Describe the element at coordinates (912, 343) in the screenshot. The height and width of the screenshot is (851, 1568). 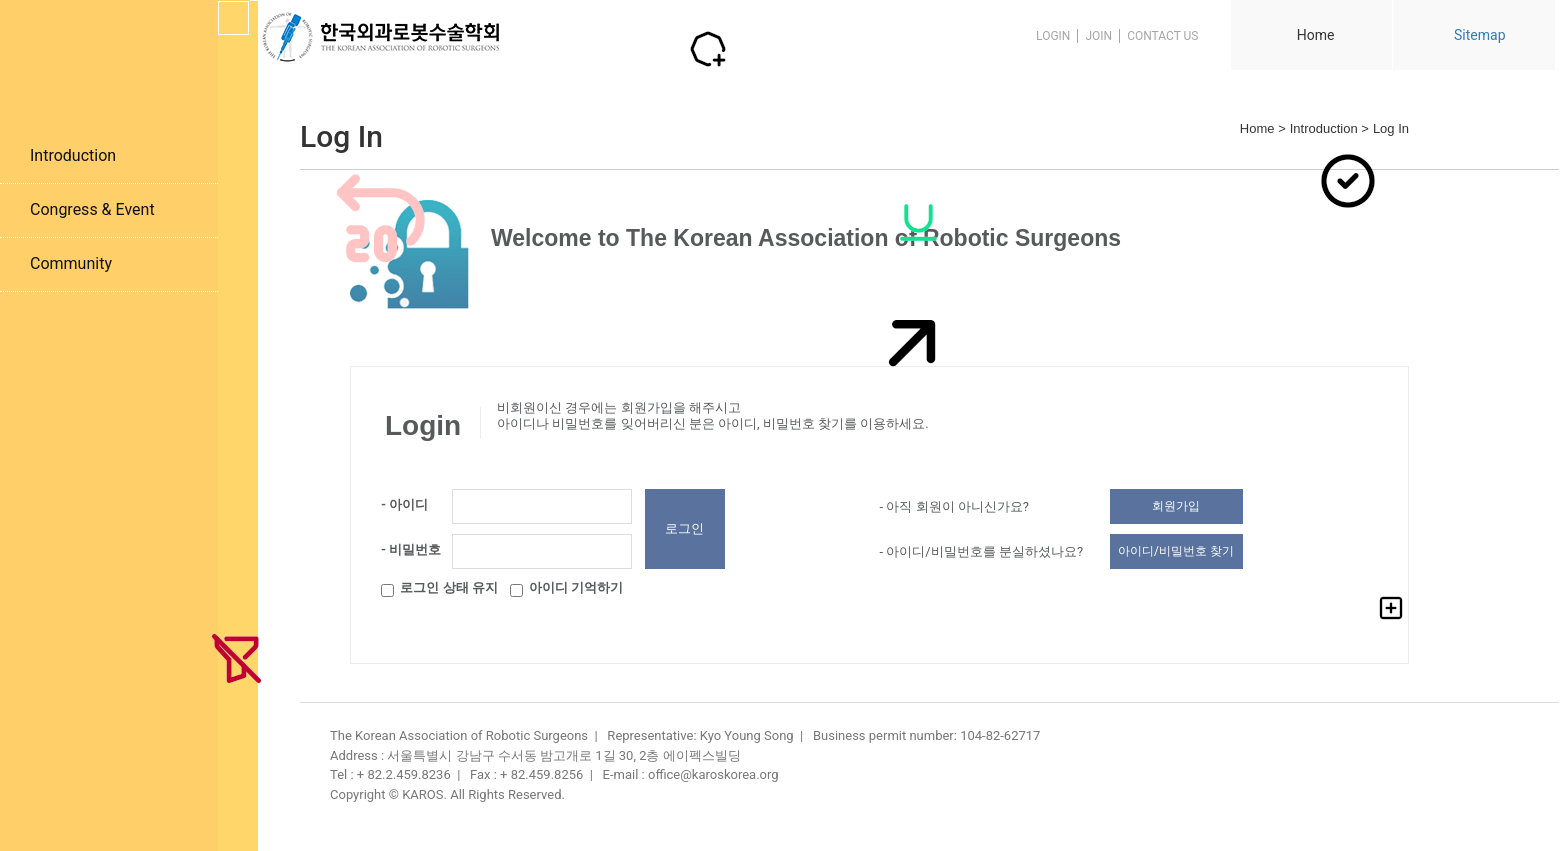
I see `open link in a new tab or window` at that location.